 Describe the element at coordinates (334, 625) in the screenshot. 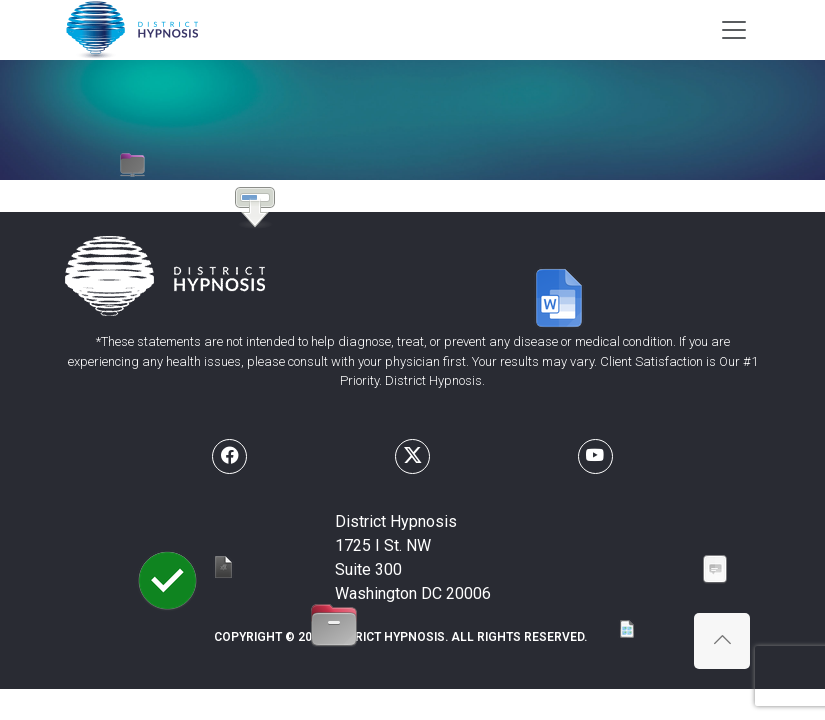

I see `open the file manager application` at that location.